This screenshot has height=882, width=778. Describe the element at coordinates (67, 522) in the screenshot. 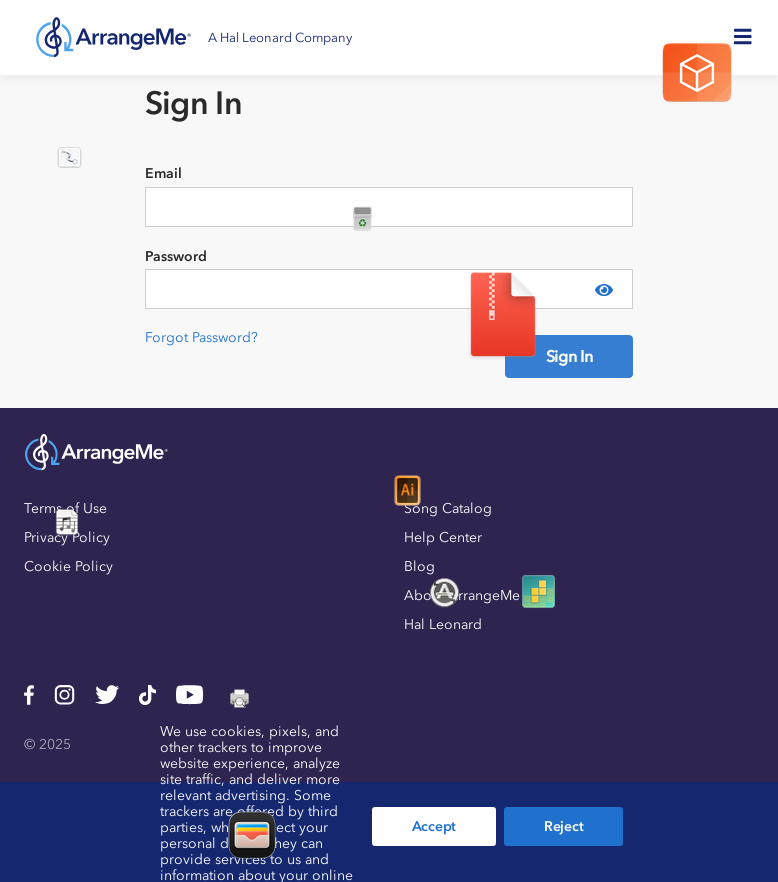

I see `an audio melody file type` at that location.